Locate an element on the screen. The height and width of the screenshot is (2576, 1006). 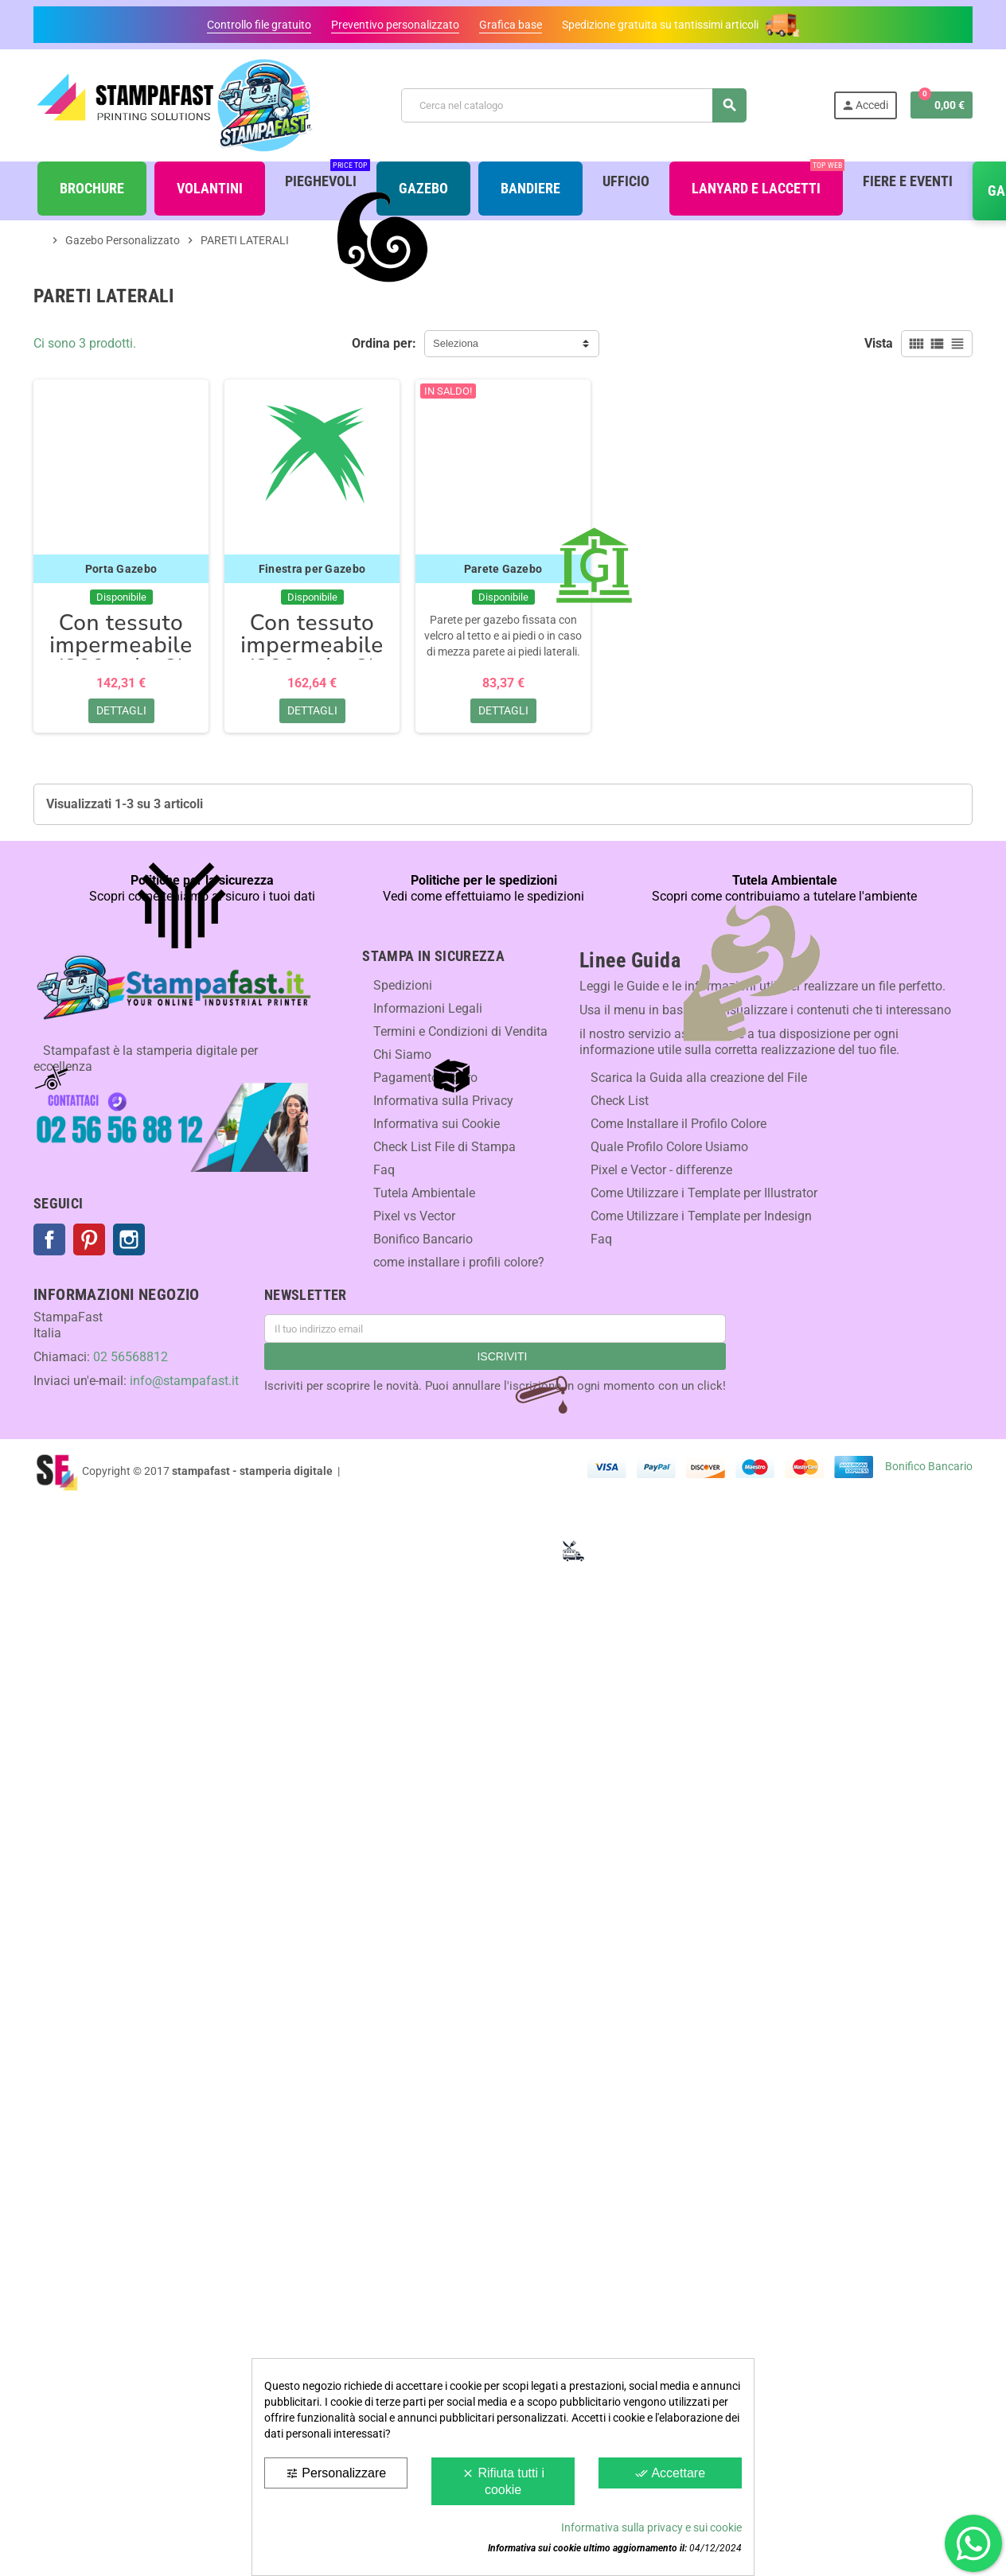
find nearby food trucks is located at coordinates (573, 1551).